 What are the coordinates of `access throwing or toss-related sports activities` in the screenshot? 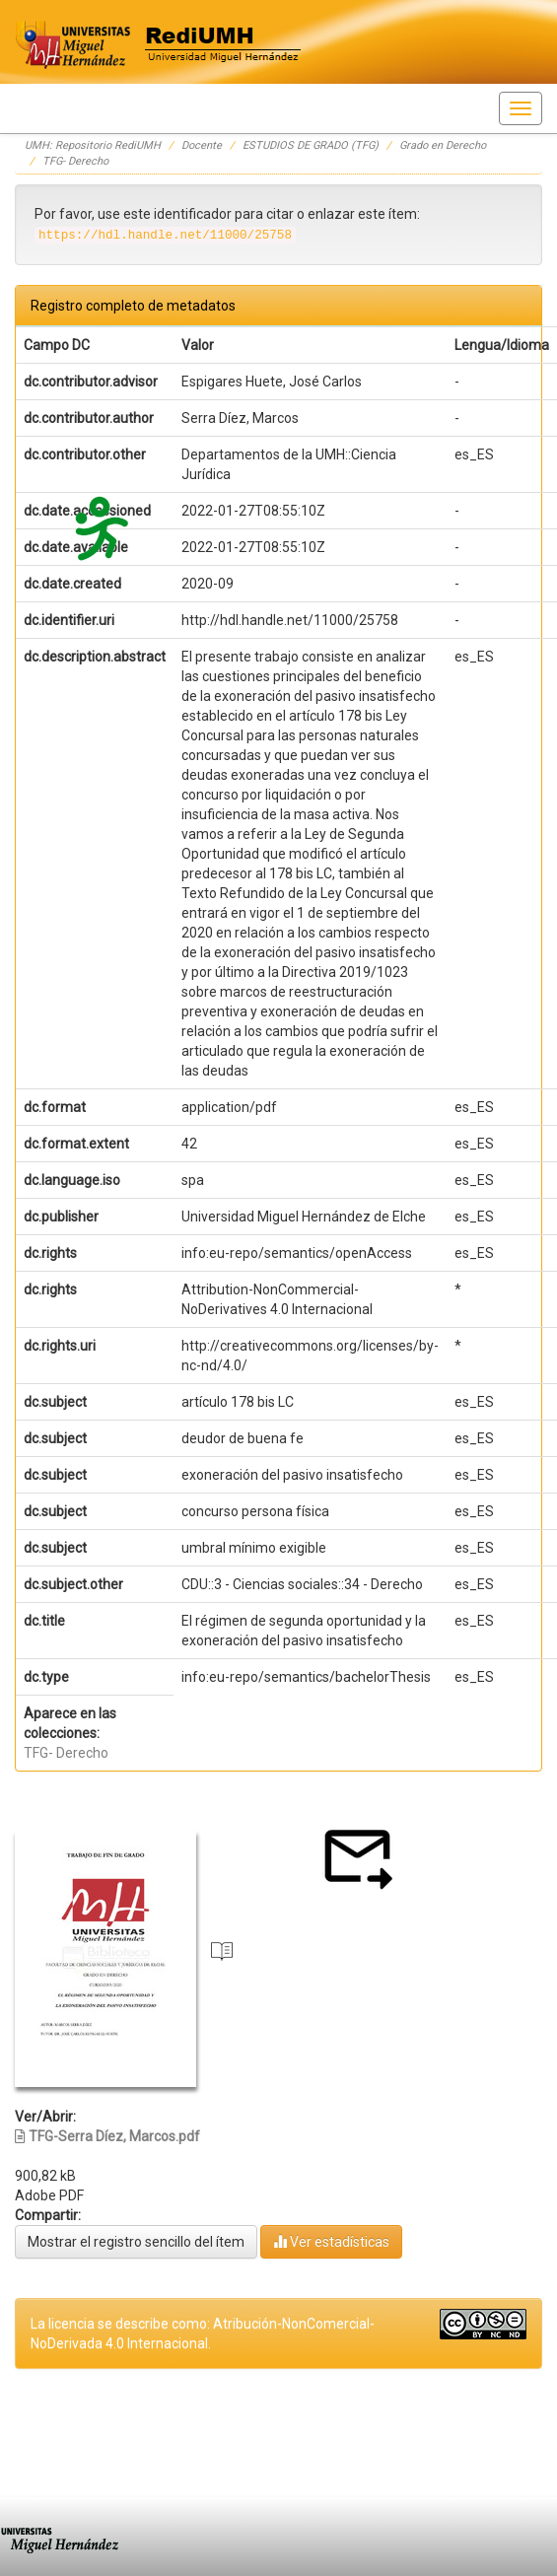 It's located at (100, 527).